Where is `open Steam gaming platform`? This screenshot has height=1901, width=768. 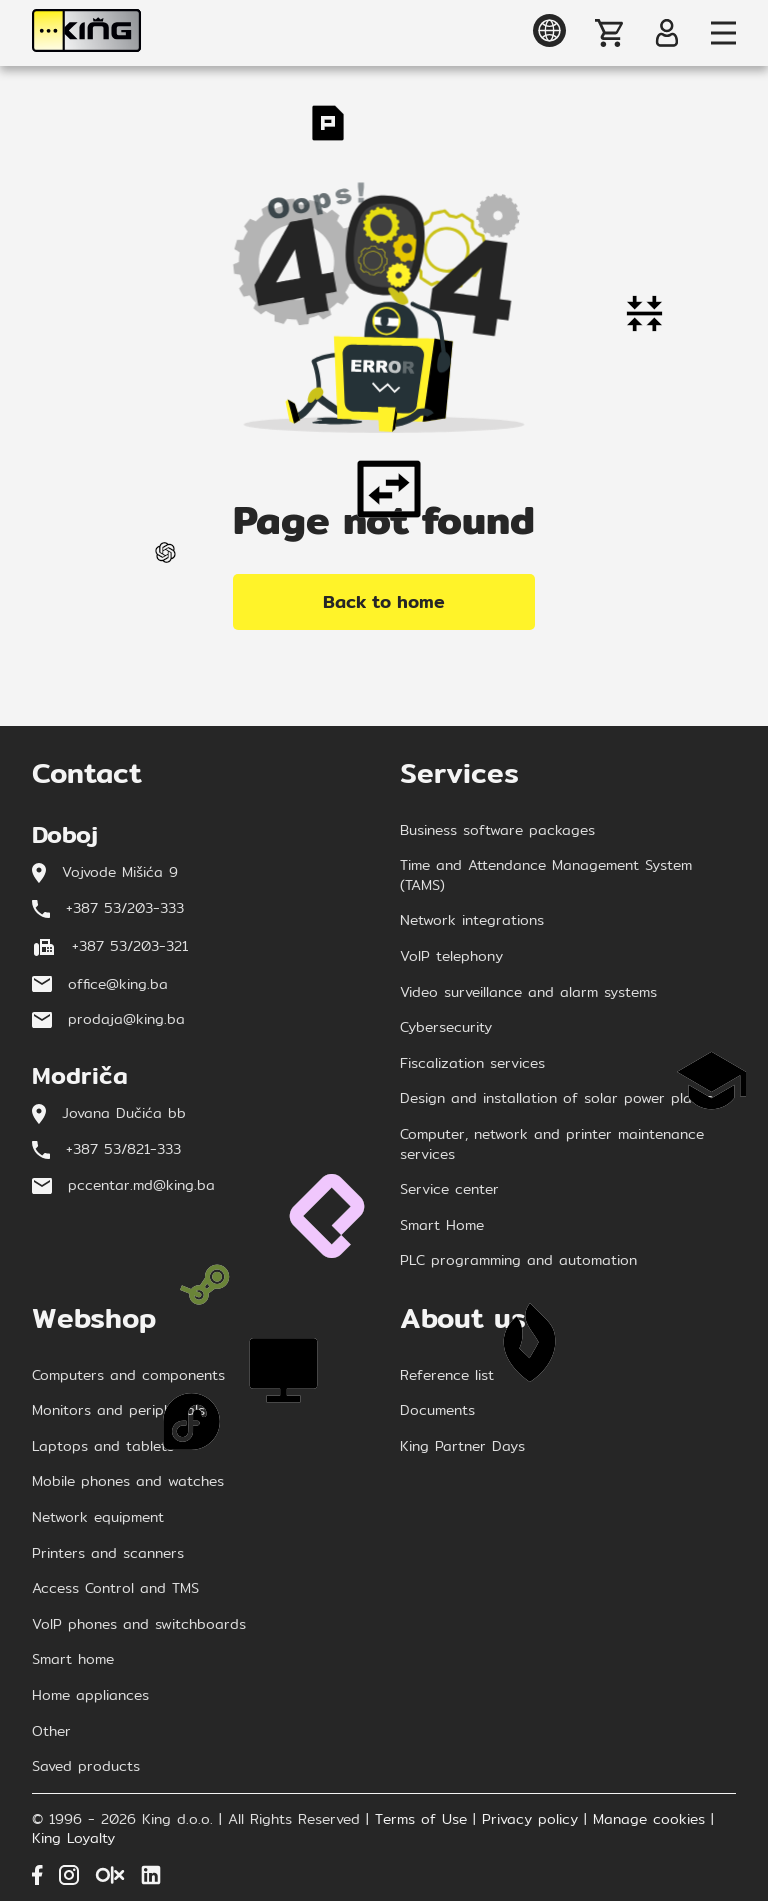
open Steam gaming platform is located at coordinates (205, 1284).